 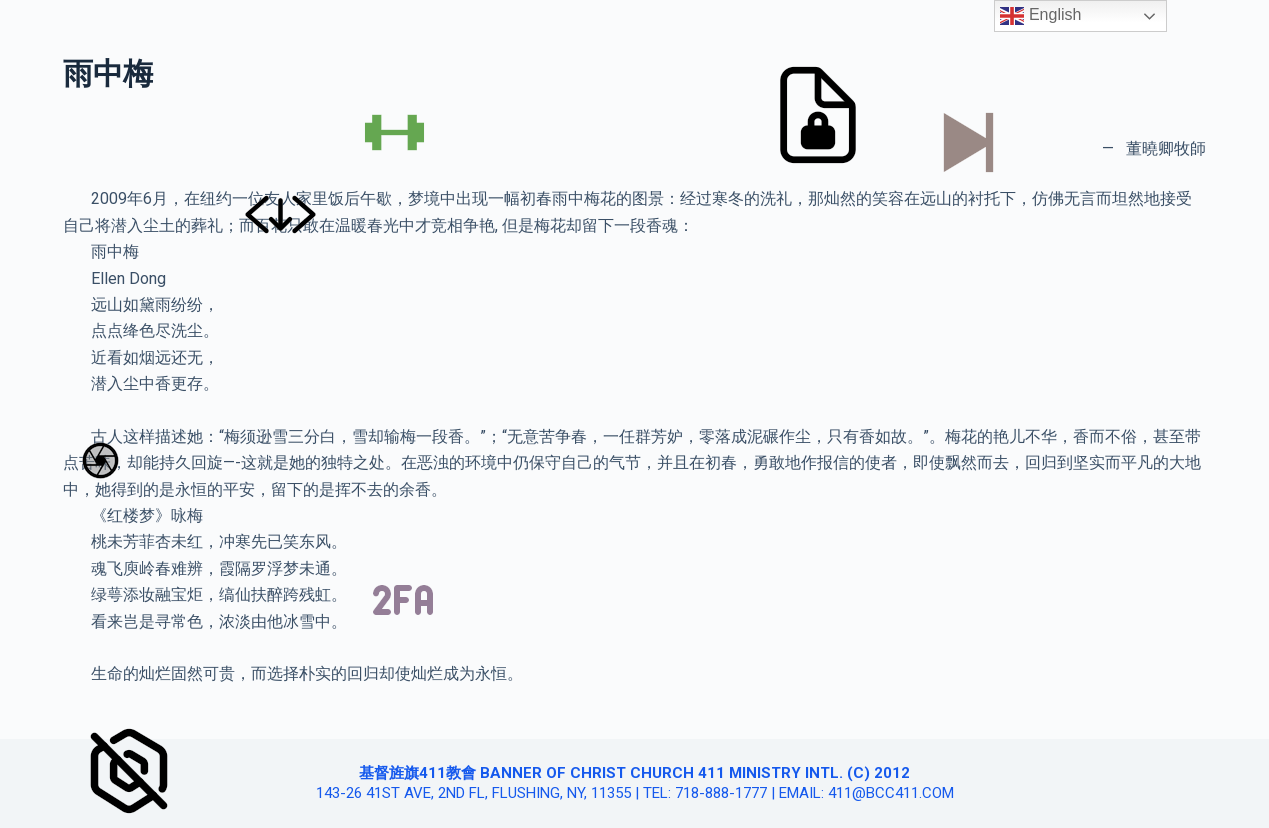 I want to click on download source code or script files, so click(x=280, y=214).